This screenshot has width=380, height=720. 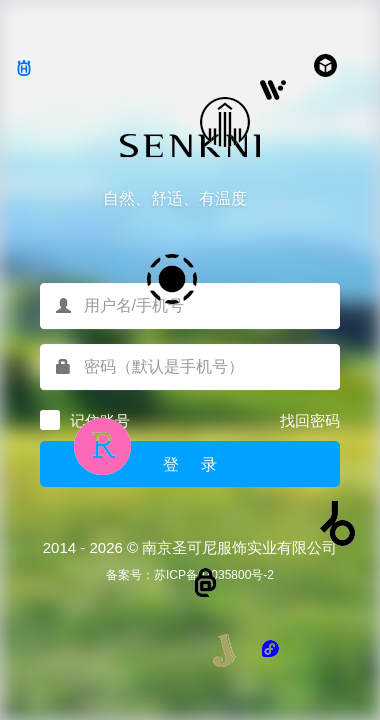 What do you see at coordinates (273, 90) in the screenshot?
I see `open Wear OS companion app` at bounding box center [273, 90].